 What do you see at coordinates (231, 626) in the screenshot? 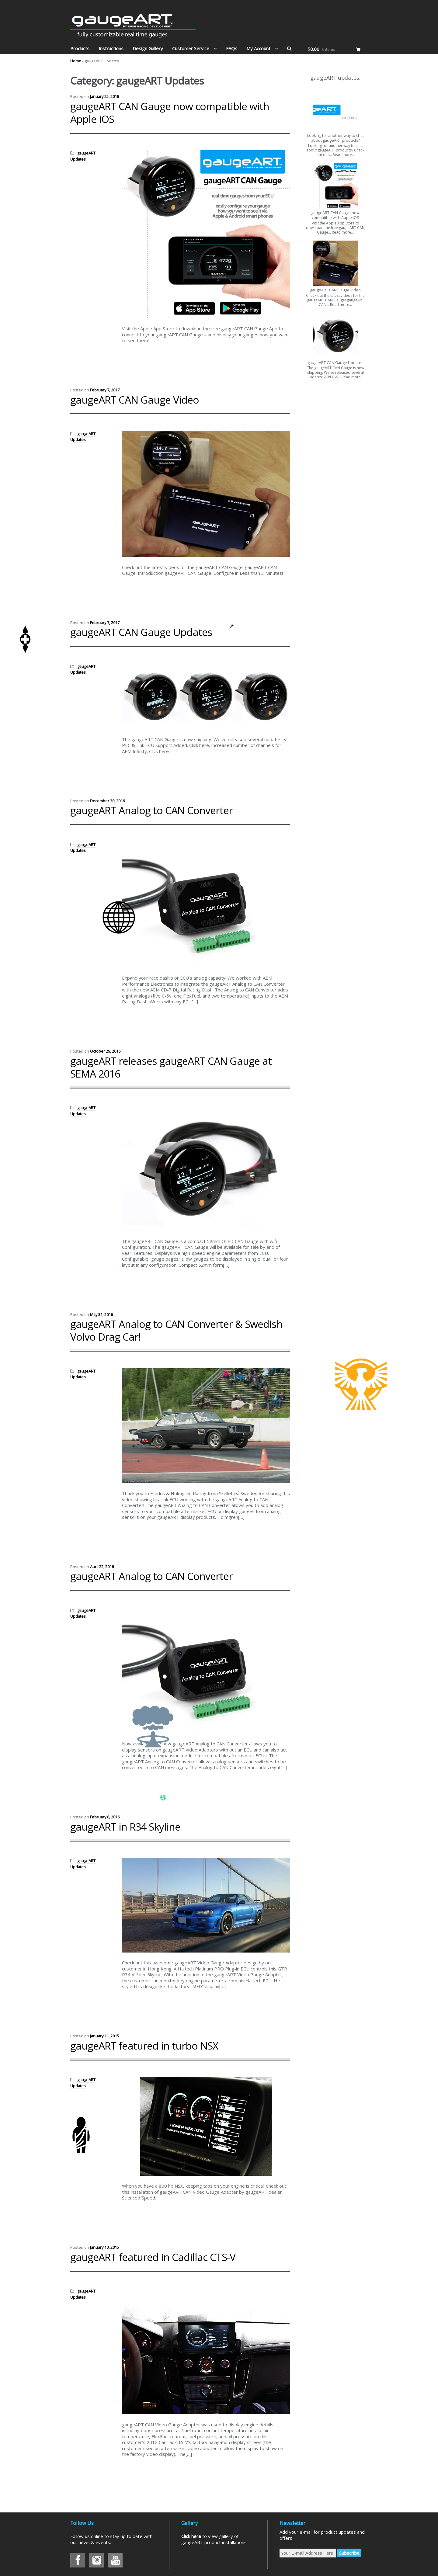
I see `equip a wooden club weapon` at bounding box center [231, 626].